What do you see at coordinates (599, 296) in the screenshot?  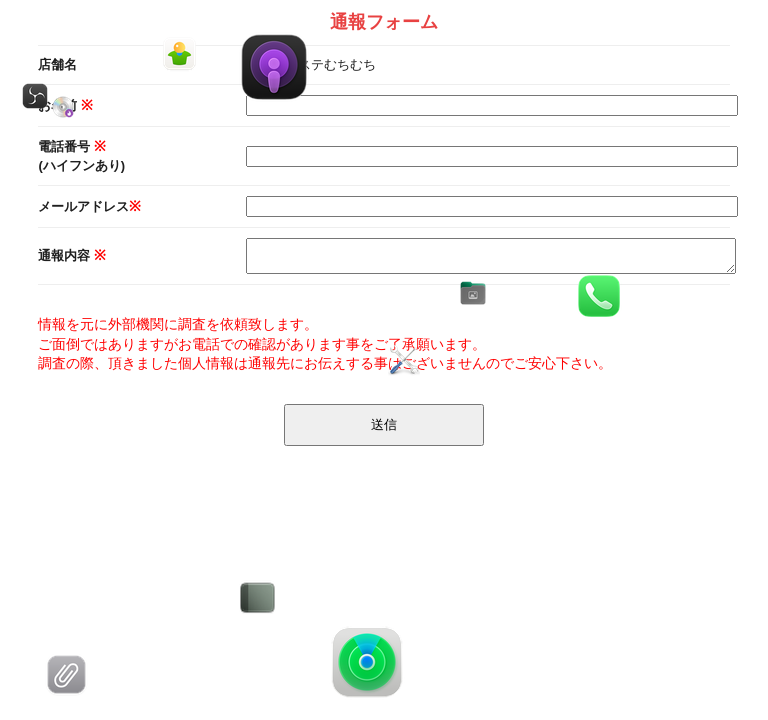 I see `open the phone app to make a call` at bounding box center [599, 296].